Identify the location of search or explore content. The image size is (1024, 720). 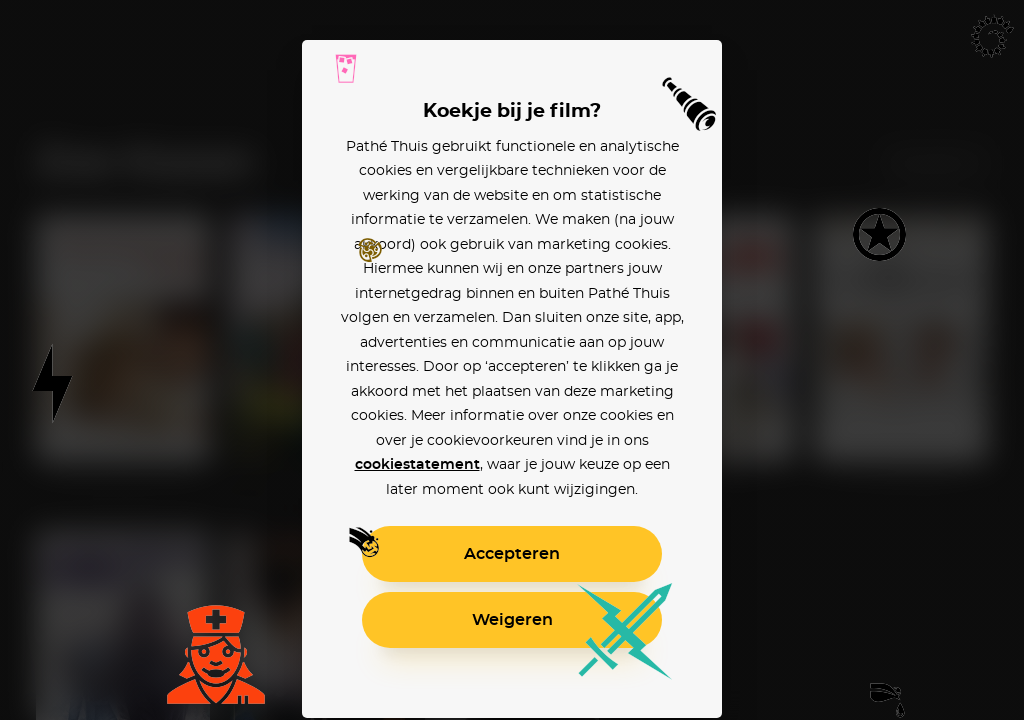
(689, 104).